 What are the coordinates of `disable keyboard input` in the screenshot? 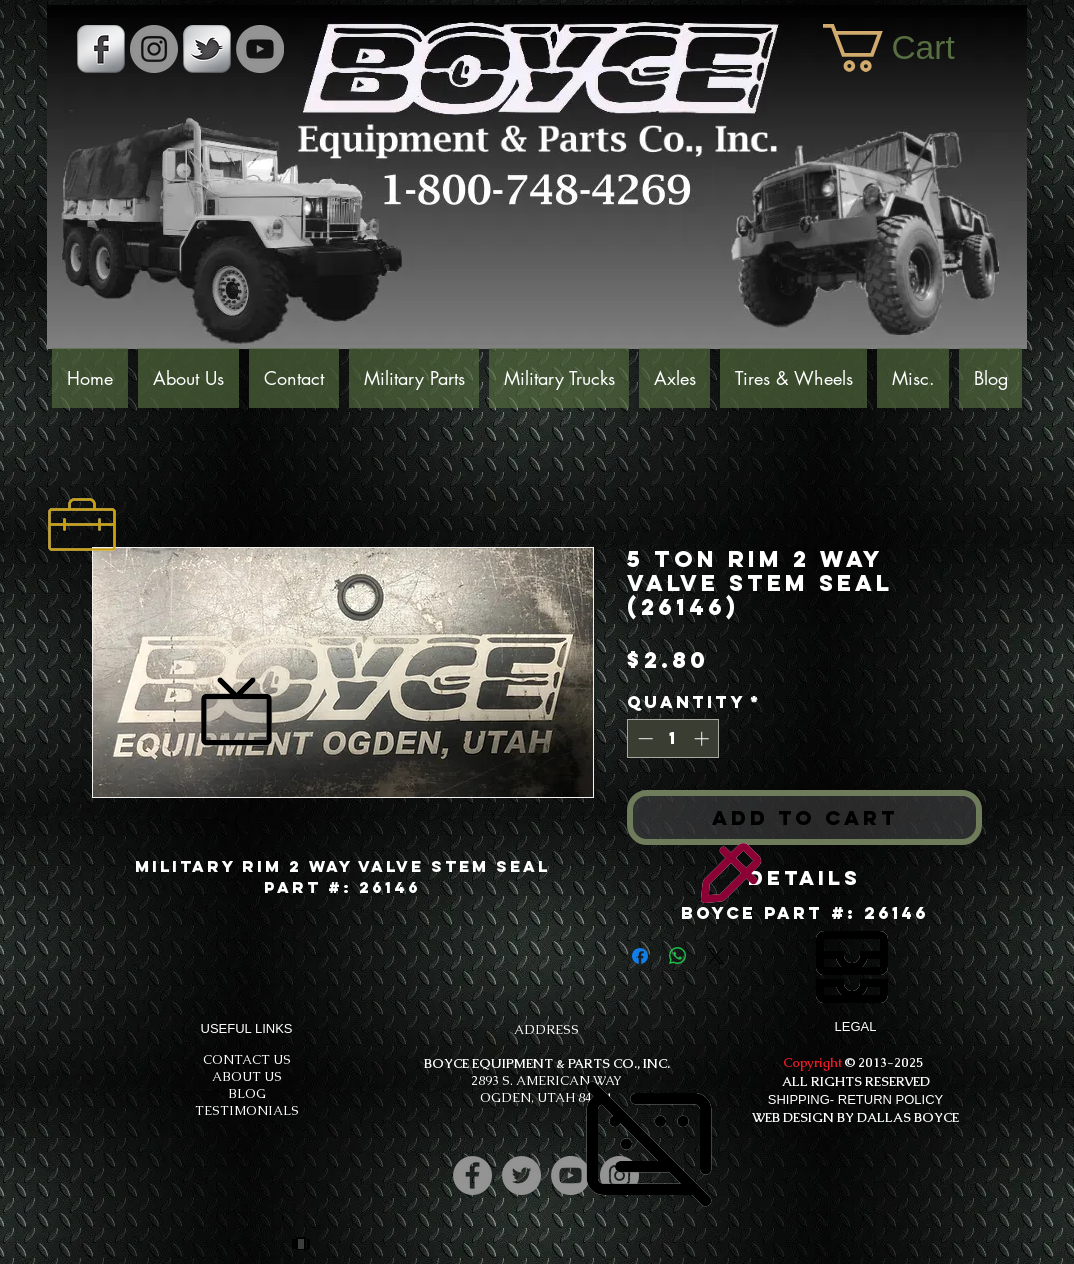 It's located at (649, 1144).